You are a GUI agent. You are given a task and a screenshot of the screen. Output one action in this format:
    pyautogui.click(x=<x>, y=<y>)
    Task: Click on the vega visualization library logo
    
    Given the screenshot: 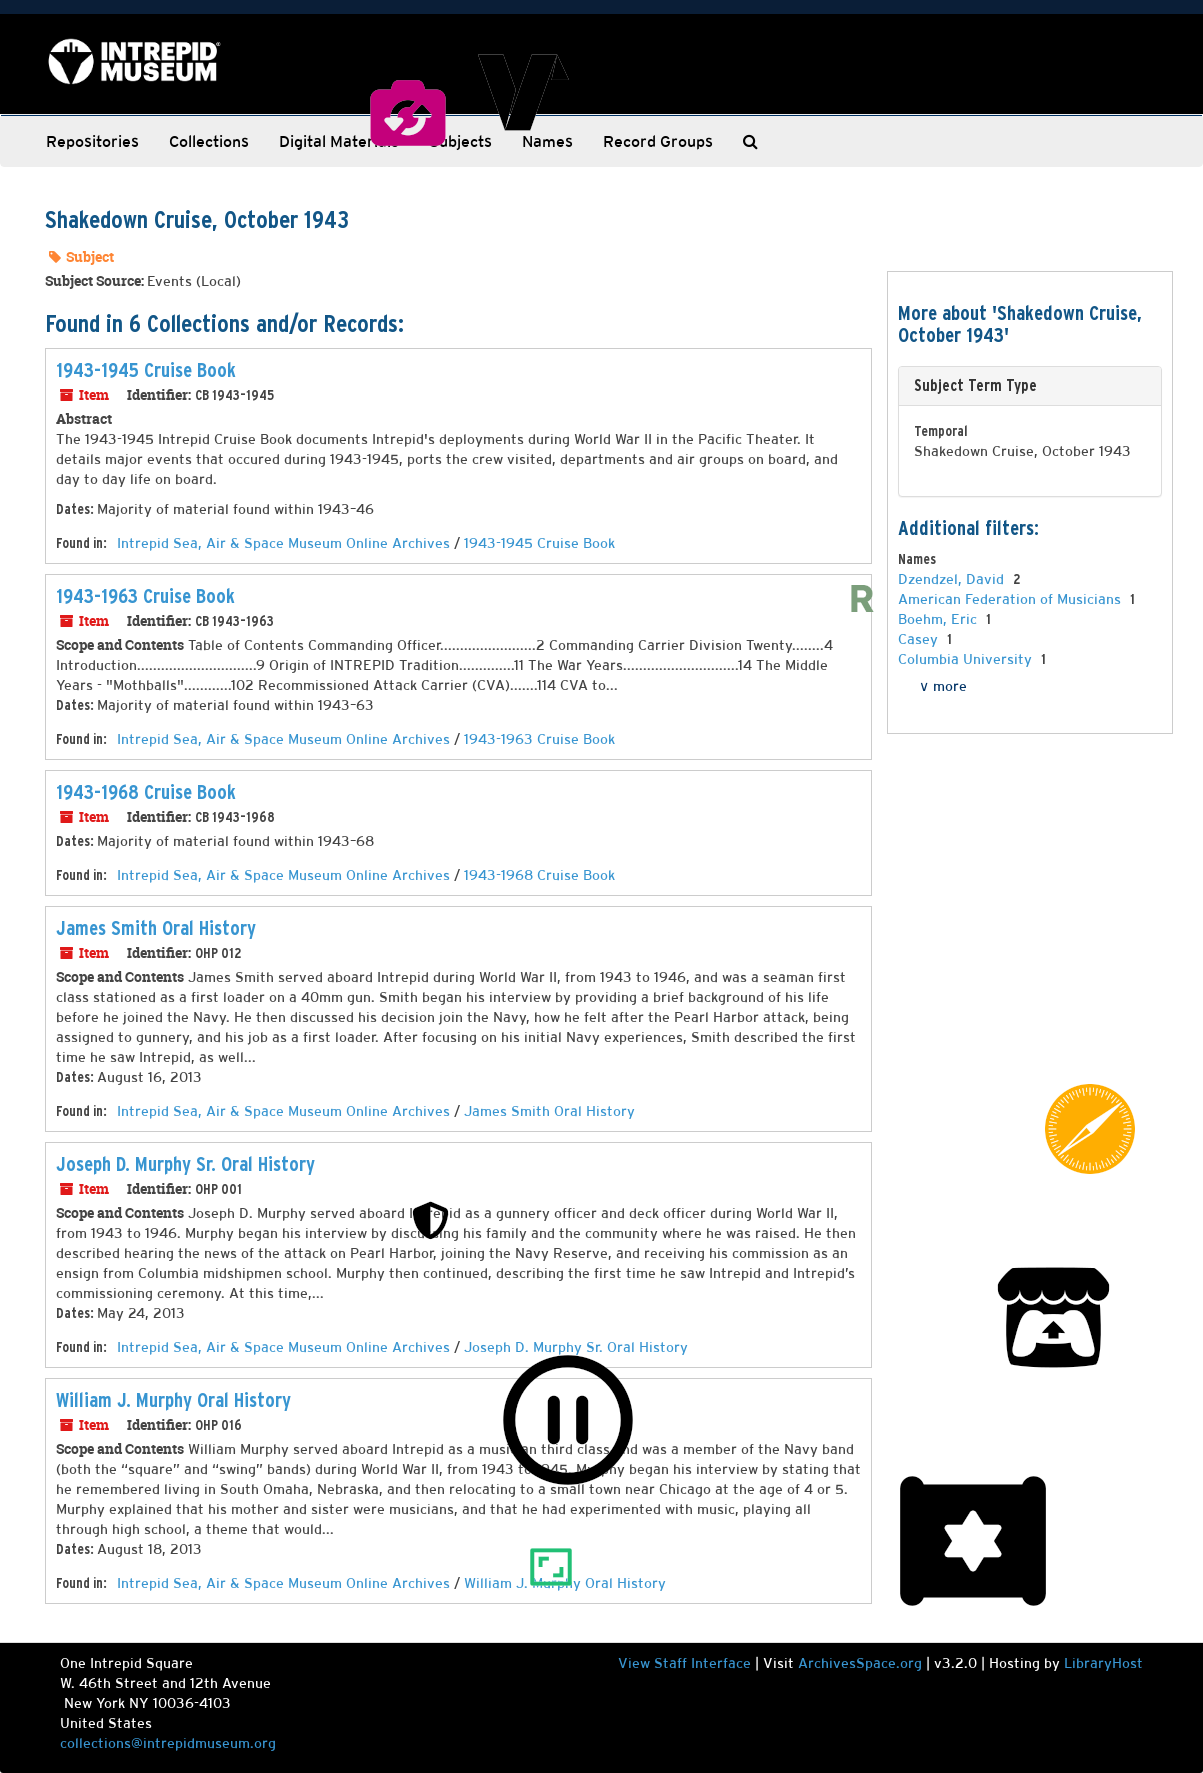 What is the action you would take?
    pyautogui.click(x=523, y=92)
    